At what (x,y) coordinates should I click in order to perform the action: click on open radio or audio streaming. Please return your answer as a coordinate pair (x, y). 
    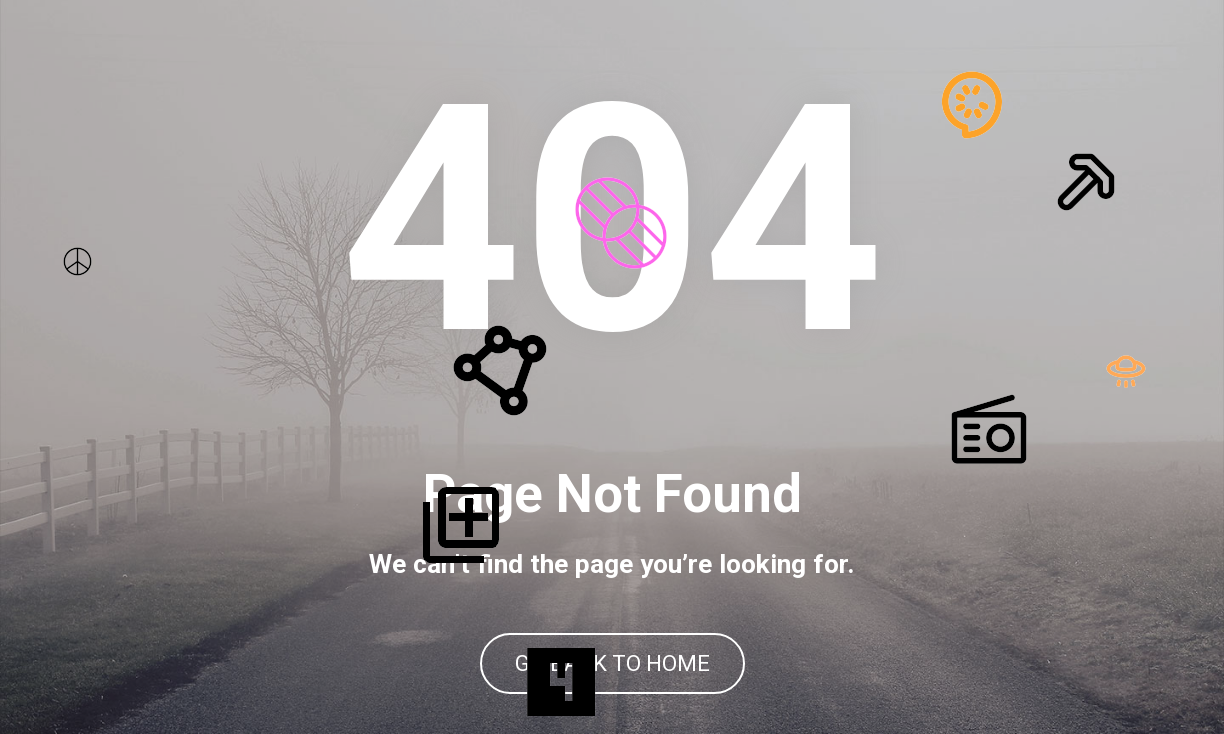
    Looking at the image, I should click on (989, 435).